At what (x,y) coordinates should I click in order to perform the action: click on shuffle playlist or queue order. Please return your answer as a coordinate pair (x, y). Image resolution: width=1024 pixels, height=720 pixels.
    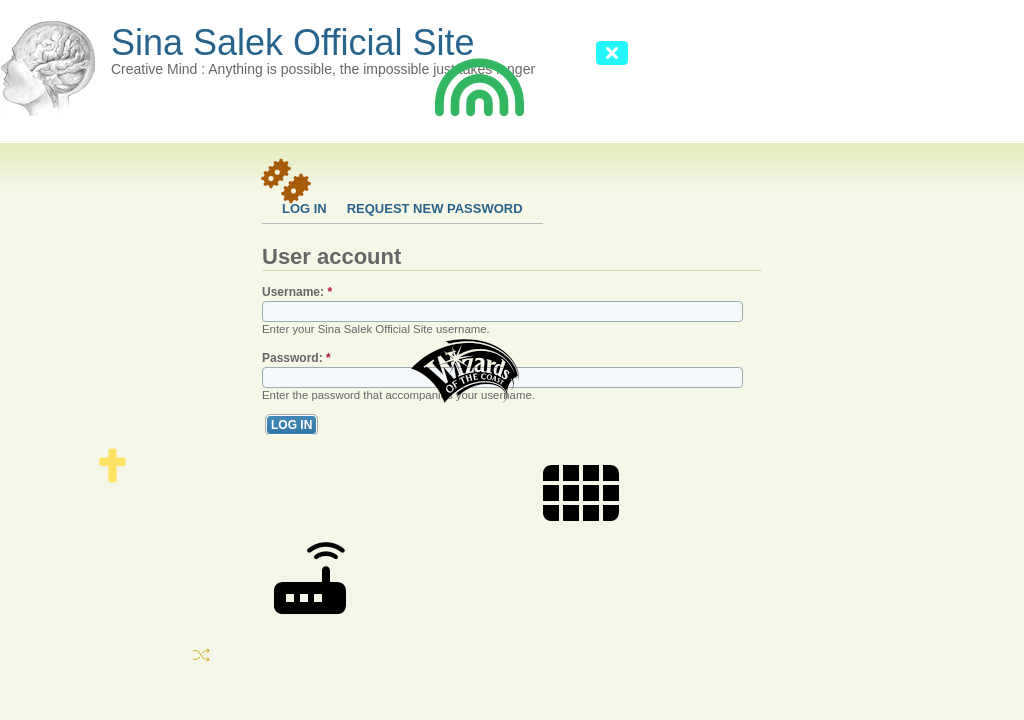
    Looking at the image, I should click on (201, 655).